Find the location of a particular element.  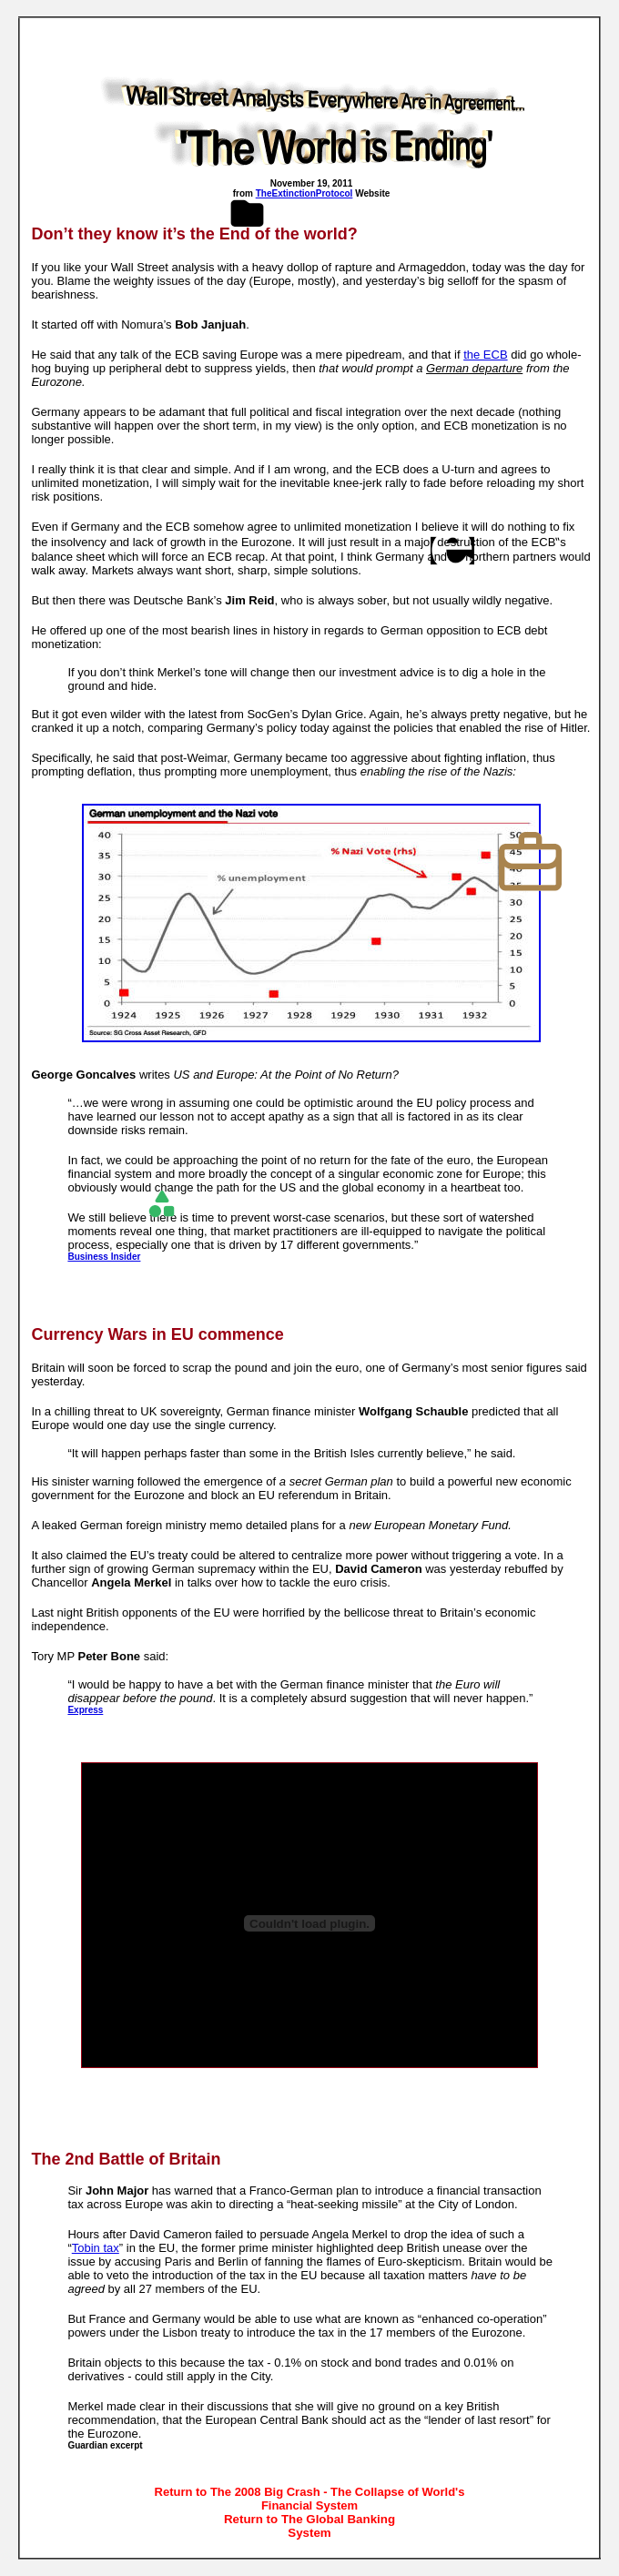

access shape tools or drawing options is located at coordinates (162, 1204).